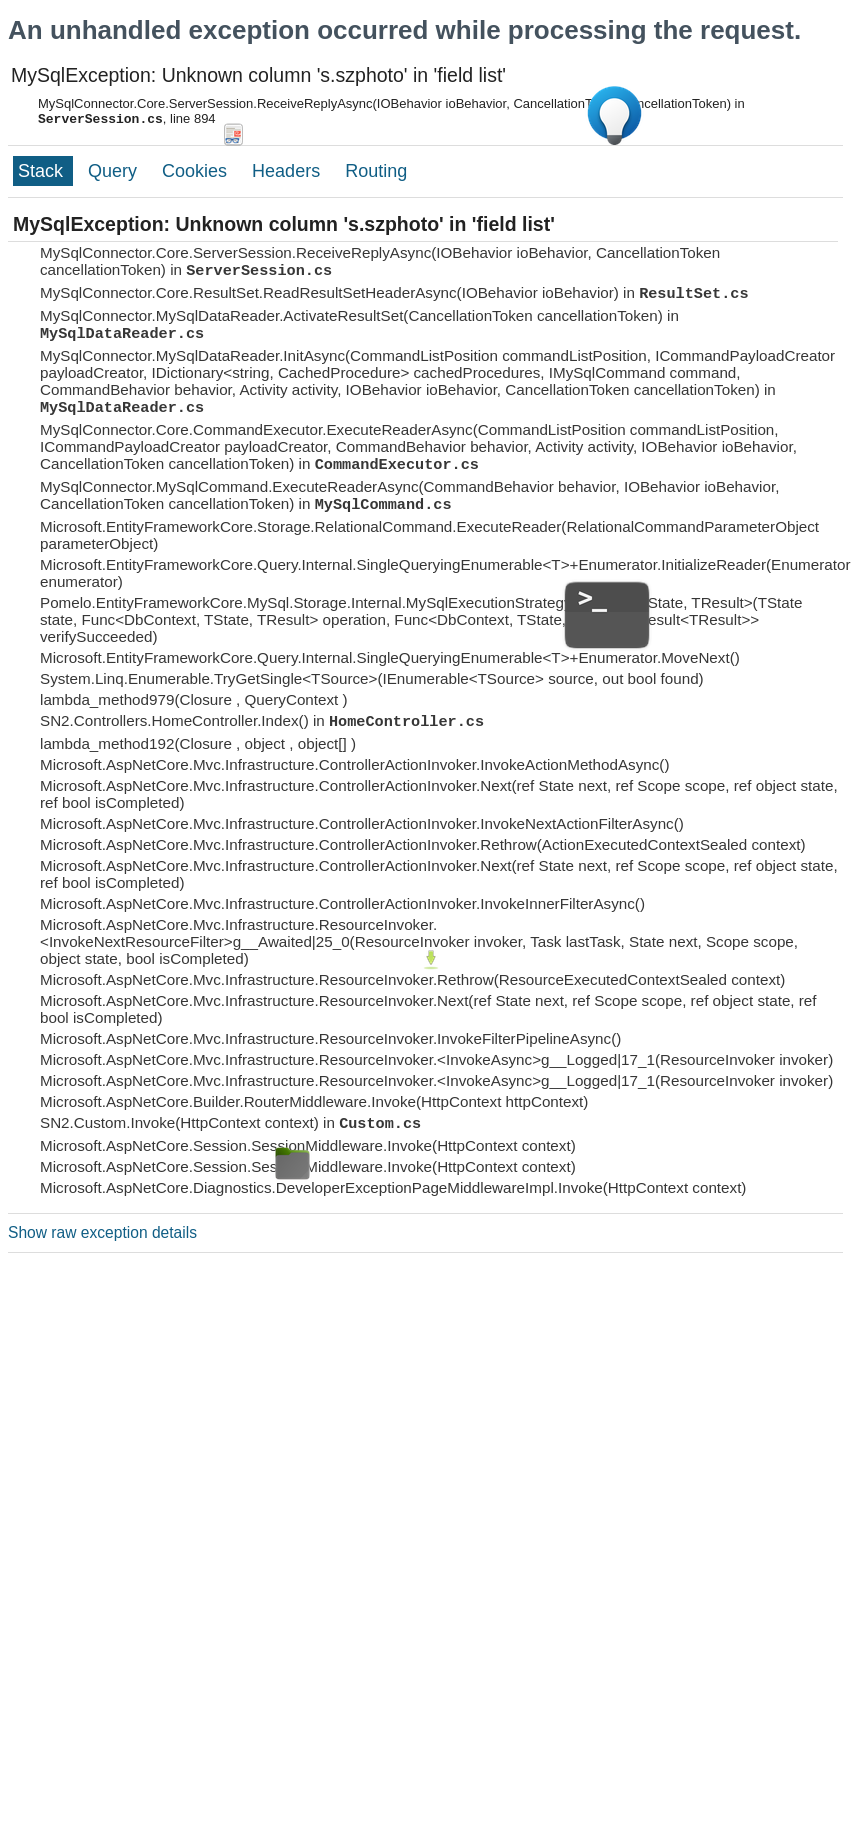 This screenshot has width=851, height=1826. I want to click on open the tips app for helpful hints and tutorials, so click(614, 115).